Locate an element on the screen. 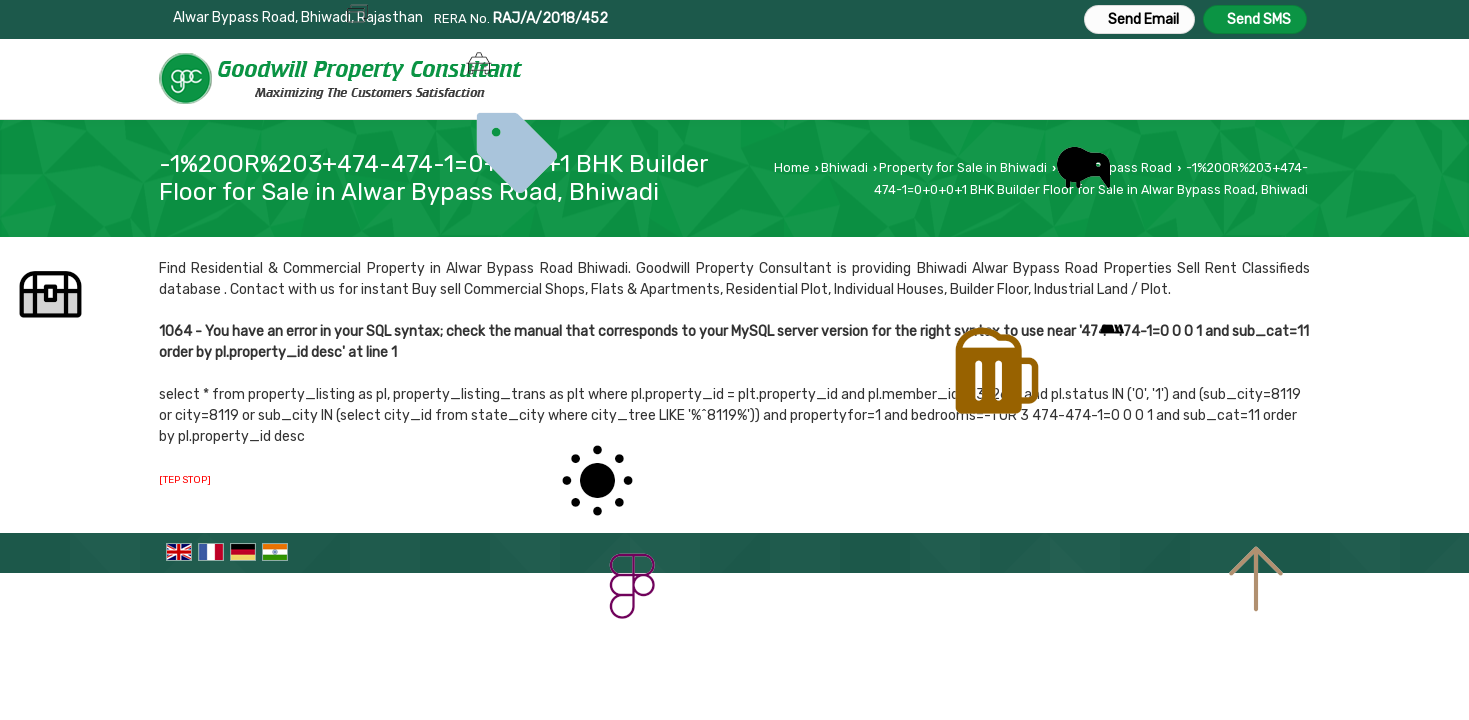 The width and height of the screenshot is (1469, 720). access bar or brewery locations is located at coordinates (992, 374).